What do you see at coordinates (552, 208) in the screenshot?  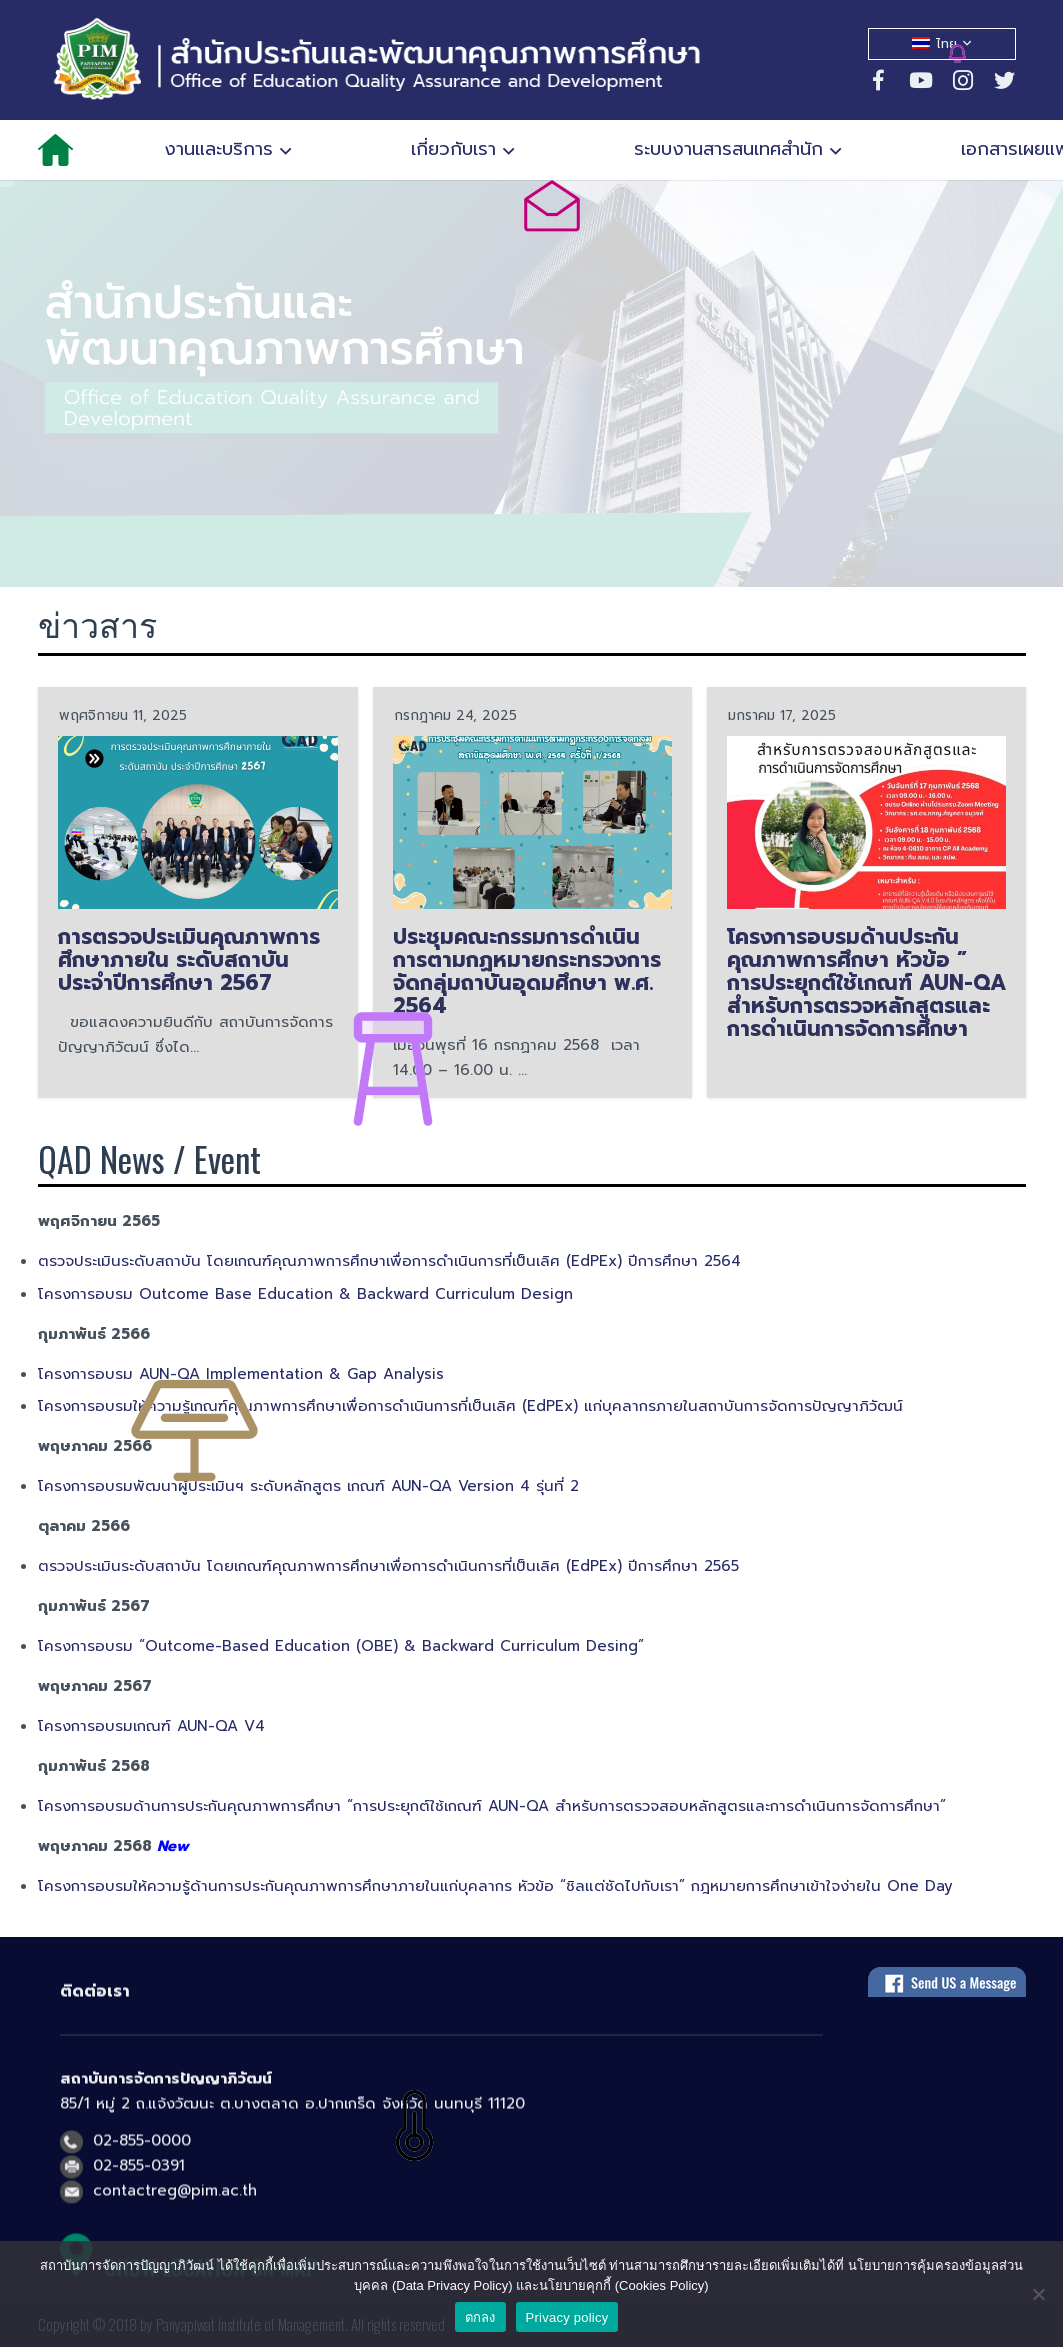 I see `view an opened email or message` at bounding box center [552, 208].